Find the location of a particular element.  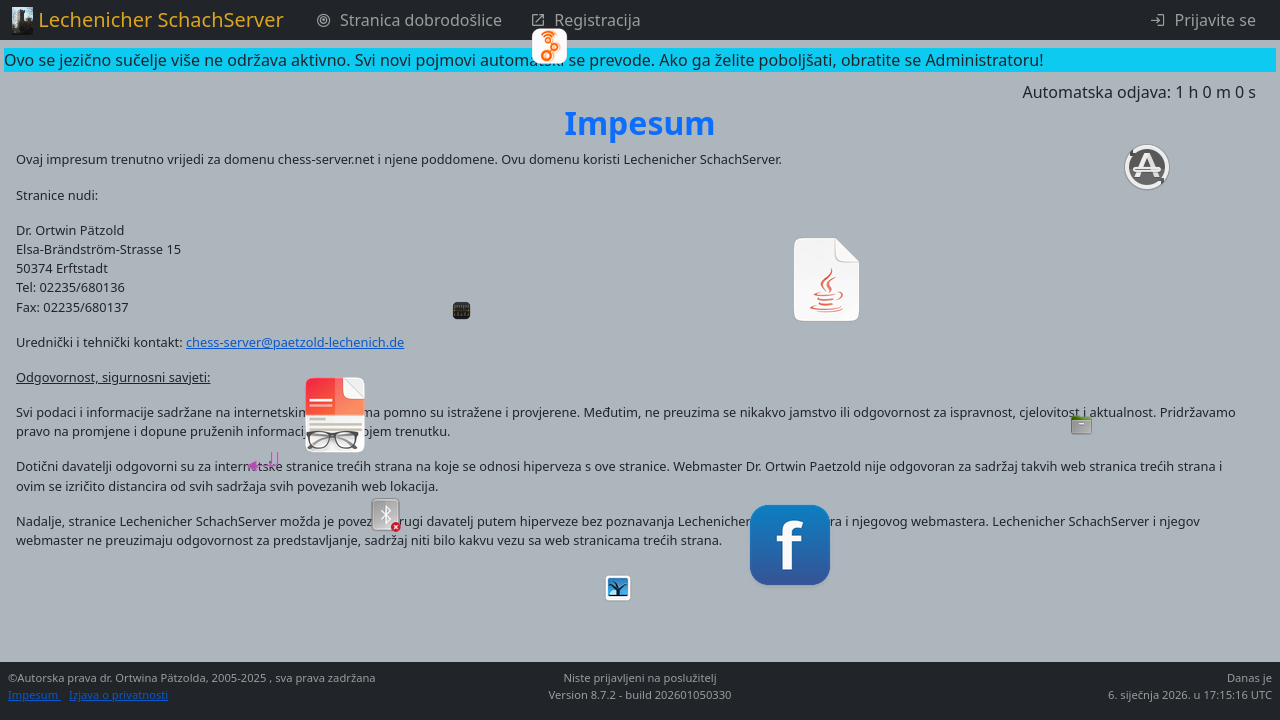

open facebook in browser is located at coordinates (790, 545).